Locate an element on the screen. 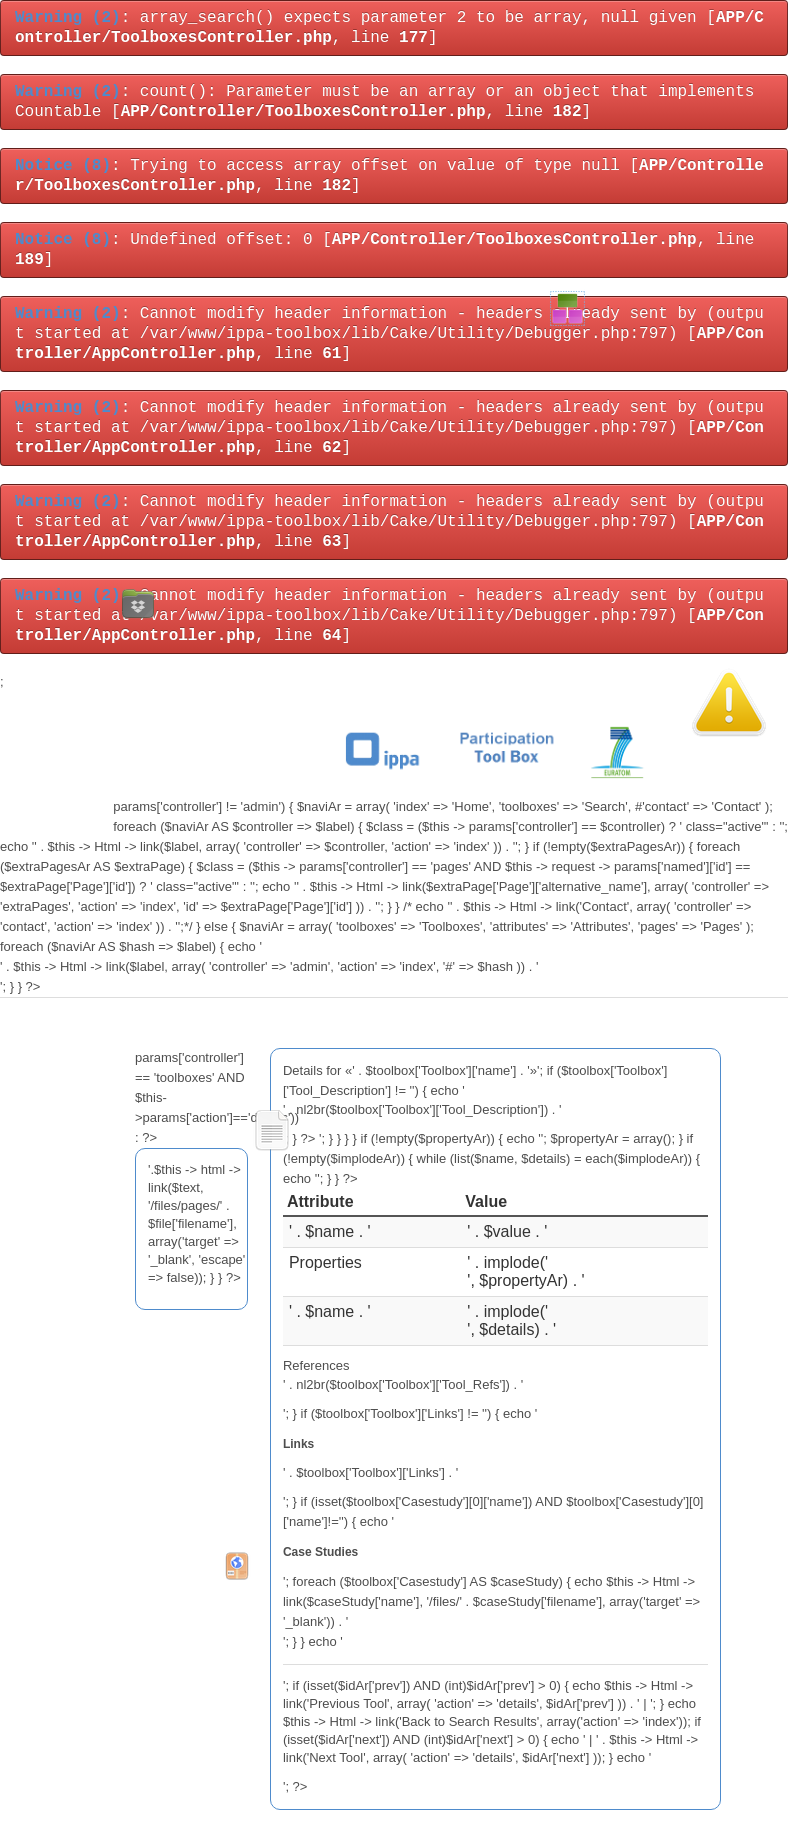  open your dropbox folder is located at coordinates (138, 603).